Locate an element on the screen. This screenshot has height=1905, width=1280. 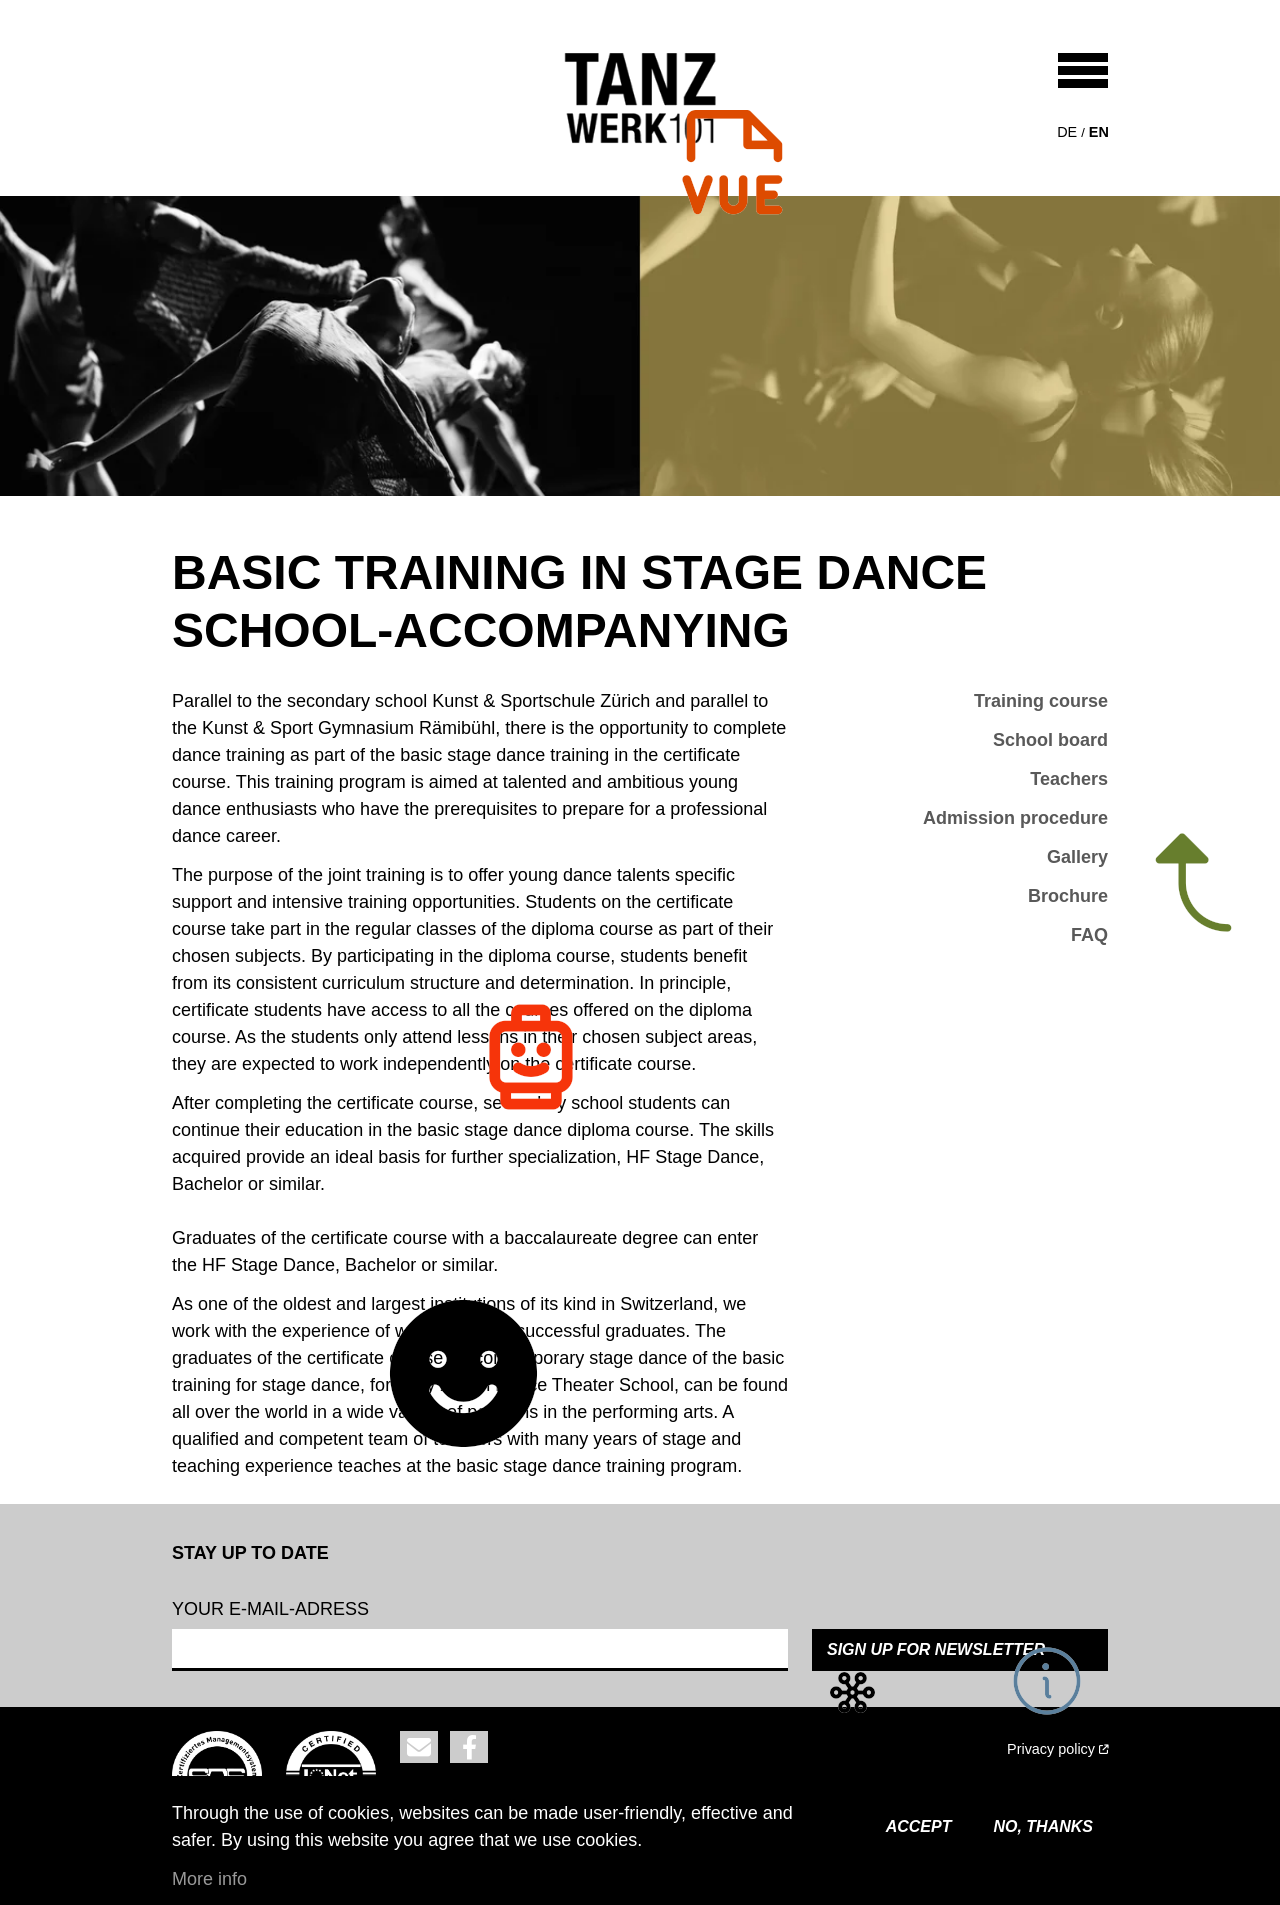
go back and up to previous level is located at coordinates (1193, 882).